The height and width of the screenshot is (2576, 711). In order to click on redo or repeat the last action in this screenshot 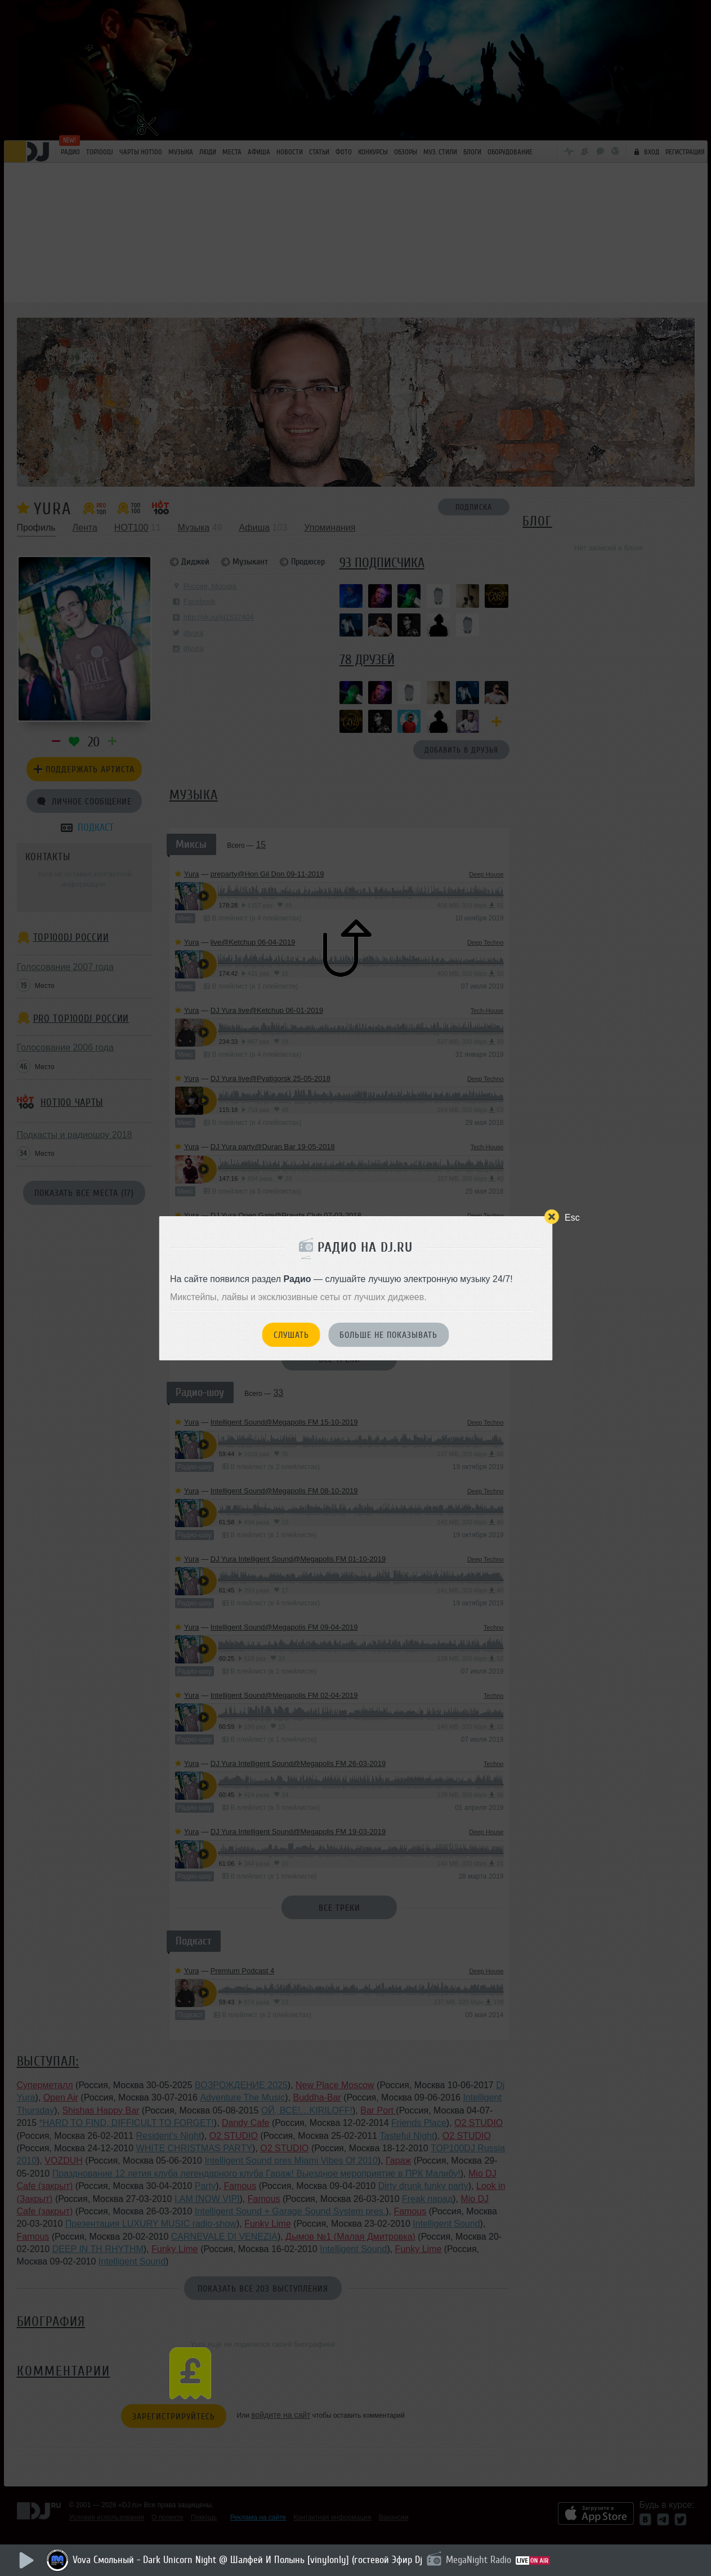, I will do `click(345, 948)`.